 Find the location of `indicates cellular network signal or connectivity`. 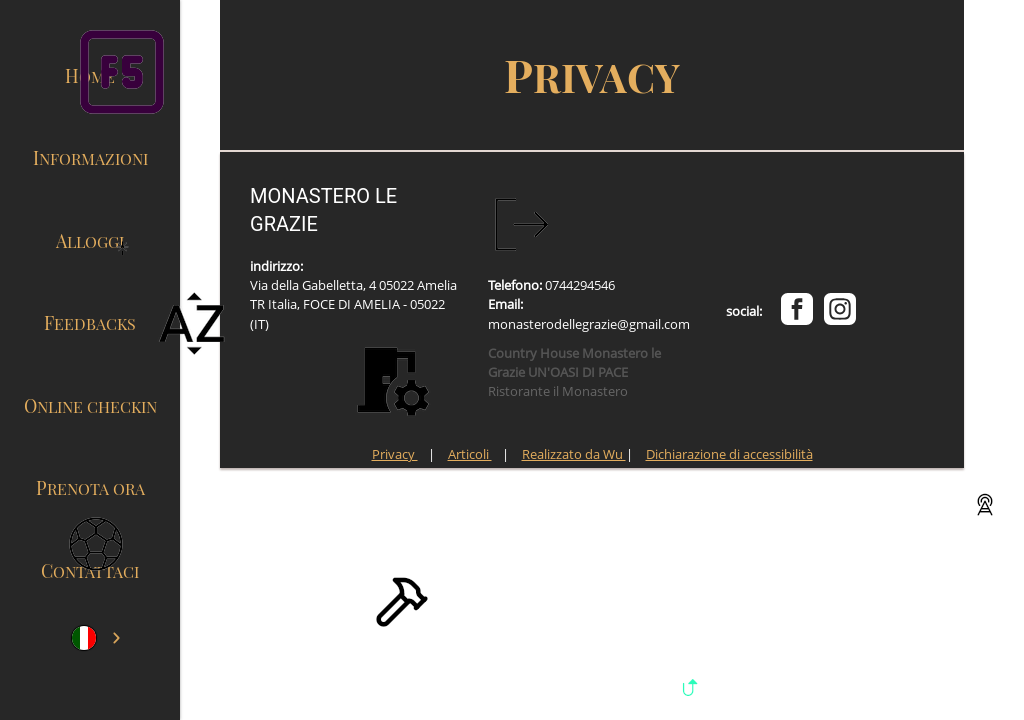

indicates cellular network signal or connectivity is located at coordinates (985, 505).